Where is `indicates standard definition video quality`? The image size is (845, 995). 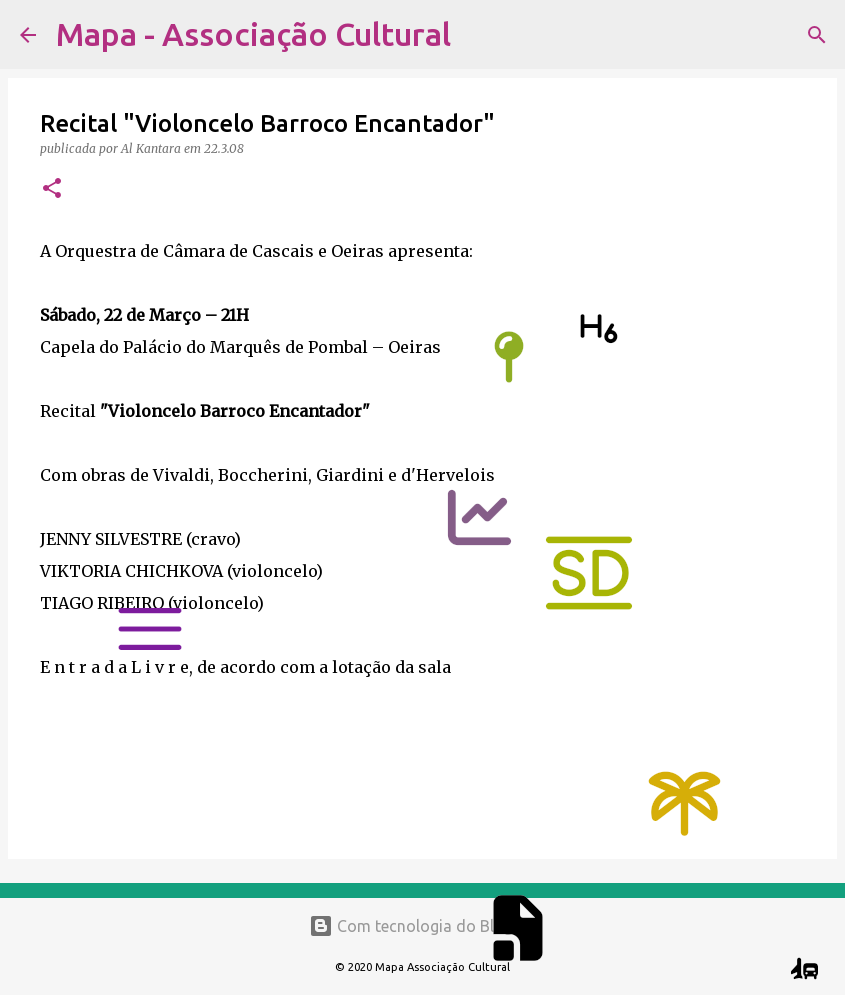 indicates standard definition video quality is located at coordinates (589, 573).